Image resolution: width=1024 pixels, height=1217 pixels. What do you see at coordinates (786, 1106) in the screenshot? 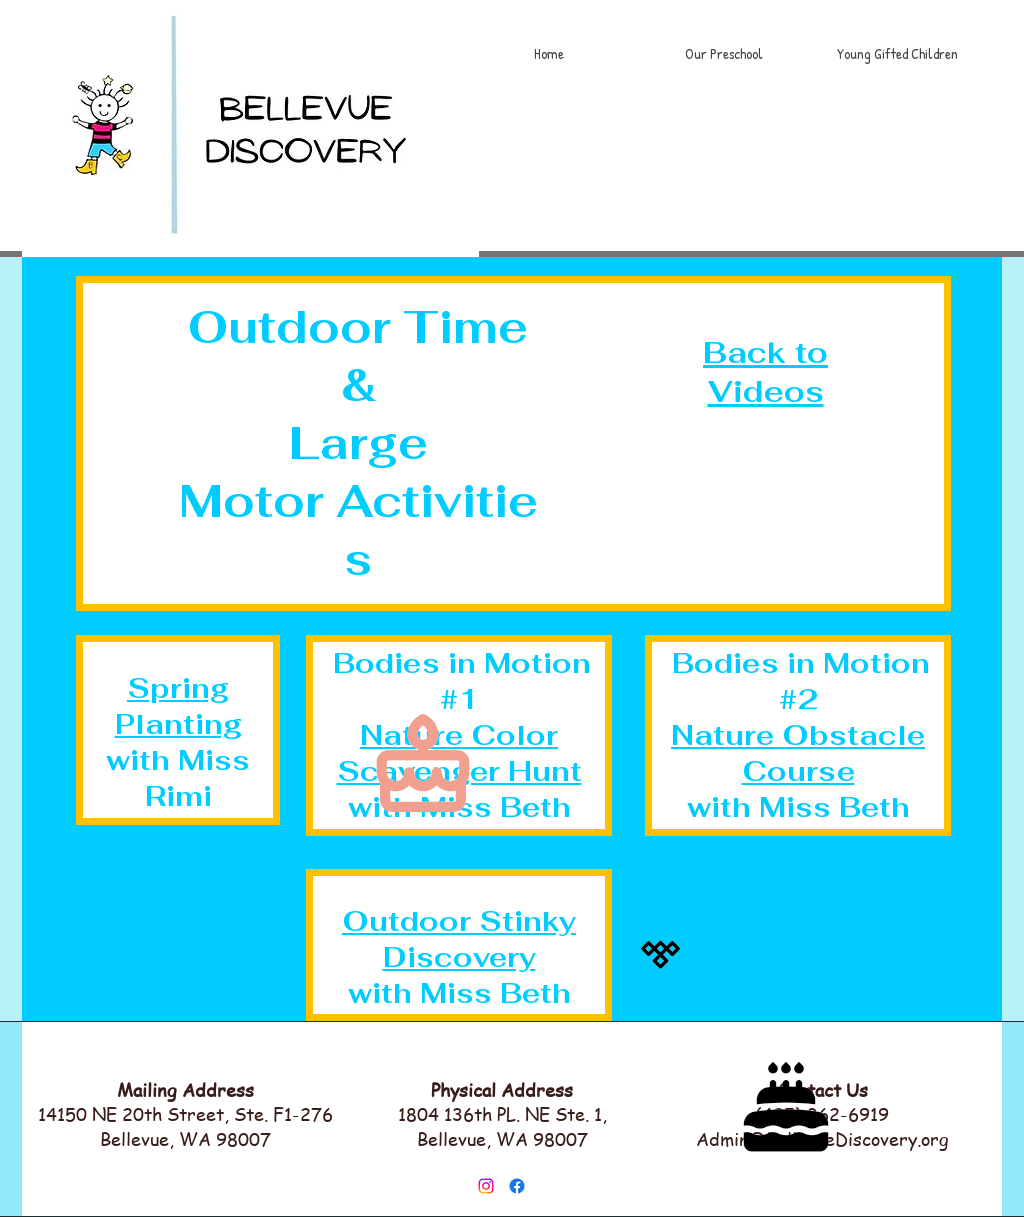
I see `view birthday or celebration notifications` at bounding box center [786, 1106].